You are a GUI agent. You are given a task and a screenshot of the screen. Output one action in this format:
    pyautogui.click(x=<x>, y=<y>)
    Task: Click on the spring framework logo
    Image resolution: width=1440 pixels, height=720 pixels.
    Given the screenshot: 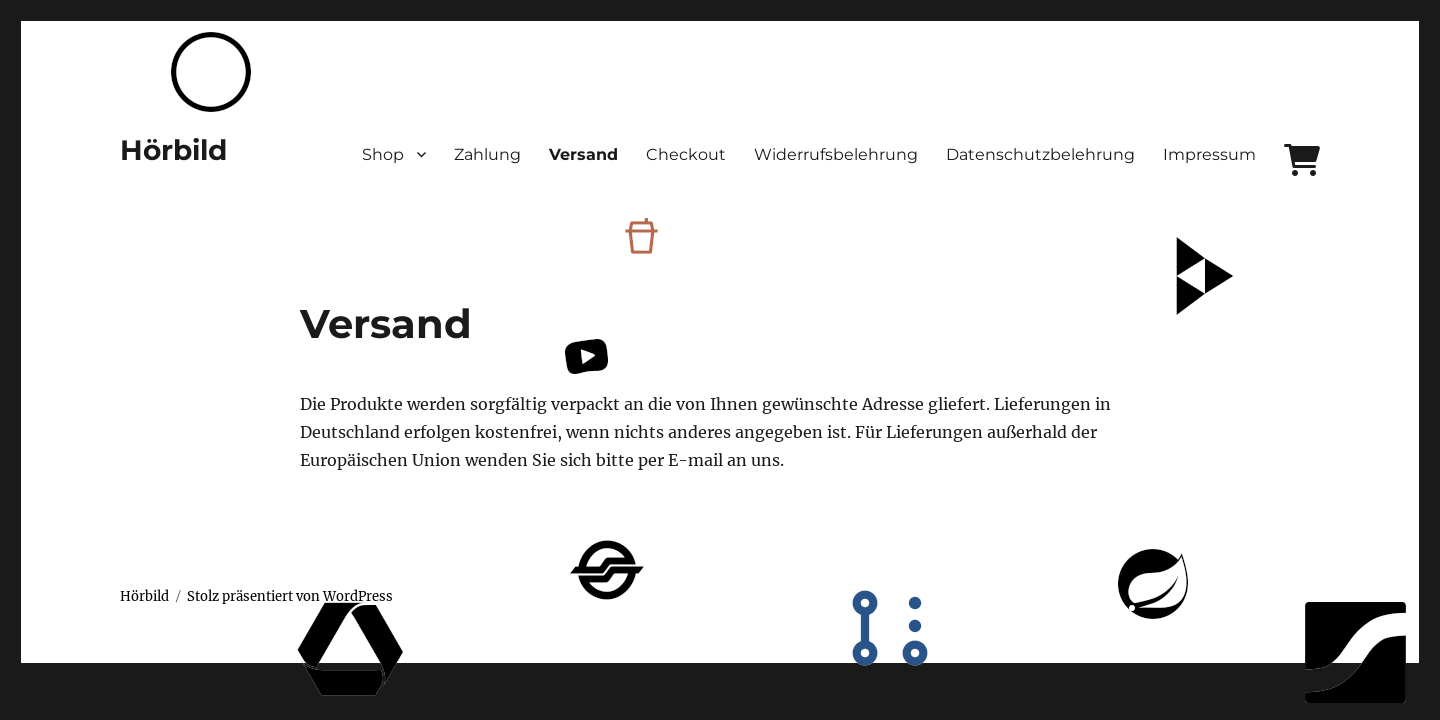 What is the action you would take?
    pyautogui.click(x=1153, y=584)
    